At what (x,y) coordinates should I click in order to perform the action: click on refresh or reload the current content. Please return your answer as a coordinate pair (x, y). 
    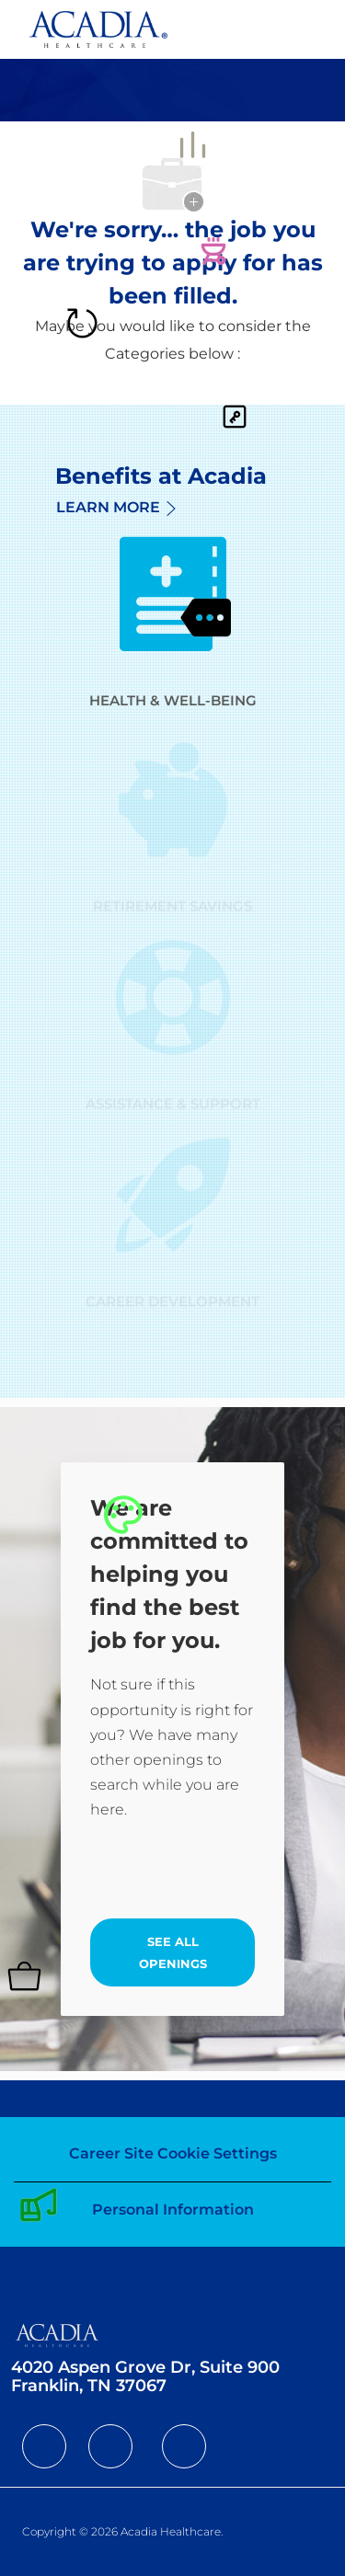
    Looking at the image, I should click on (82, 323).